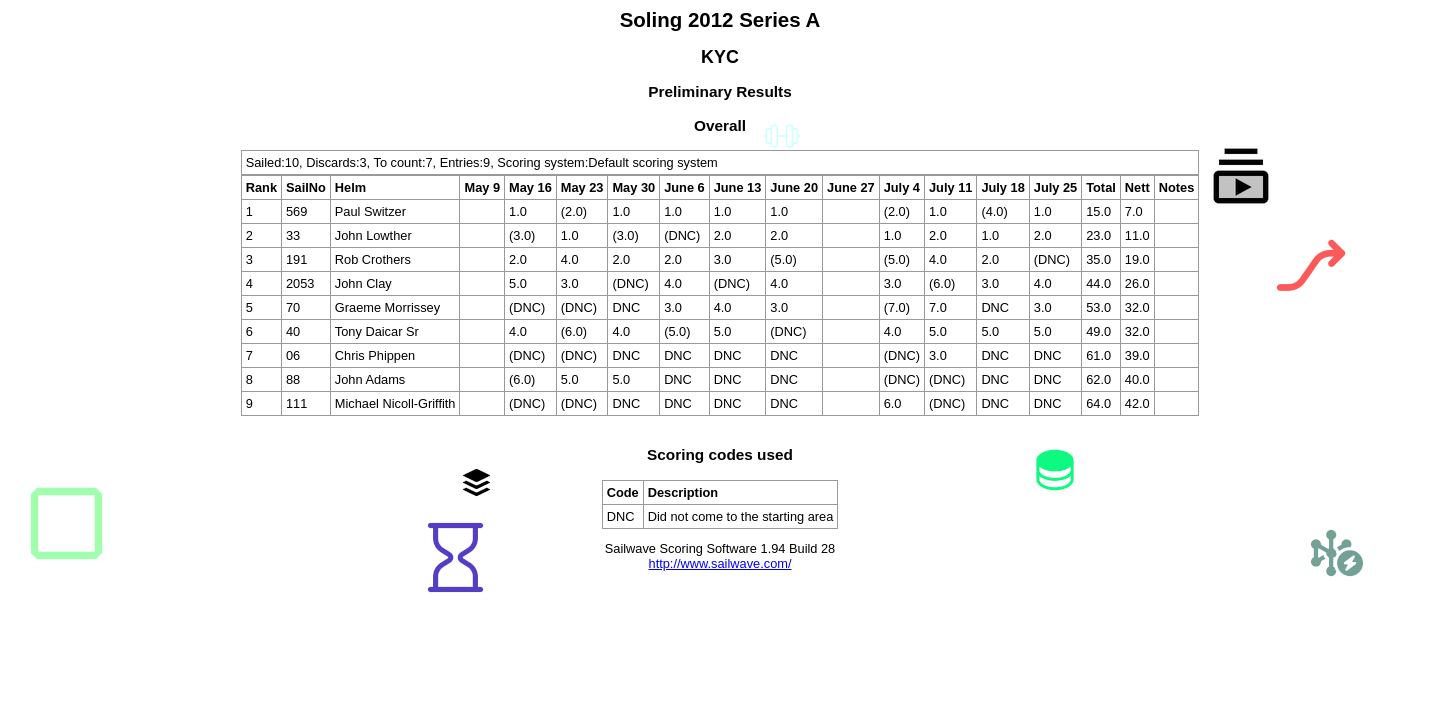 The height and width of the screenshot is (720, 1440). Describe the element at coordinates (476, 482) in the screenshot. I see `open Buffer social media scheduling app` at that location.